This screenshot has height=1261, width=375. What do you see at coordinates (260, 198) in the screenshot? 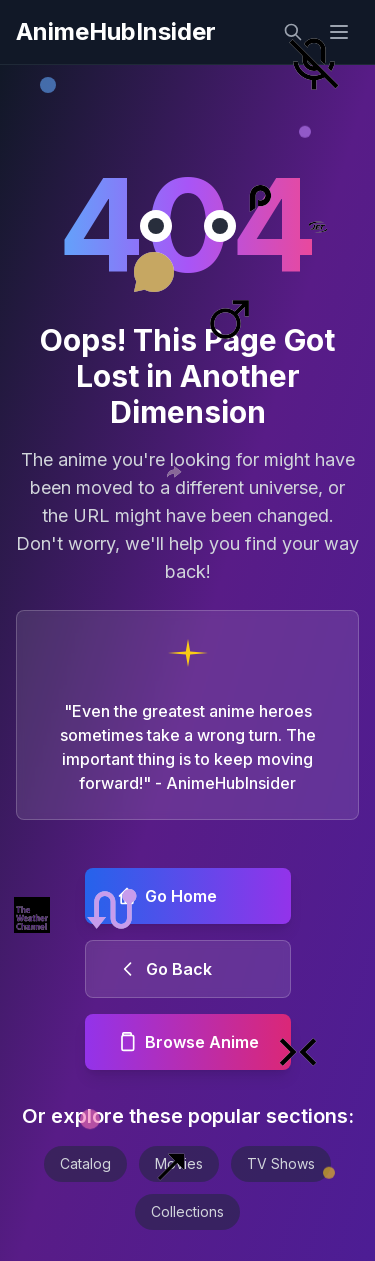
I see `open piapro website or app` at bounding box center [260, 198].